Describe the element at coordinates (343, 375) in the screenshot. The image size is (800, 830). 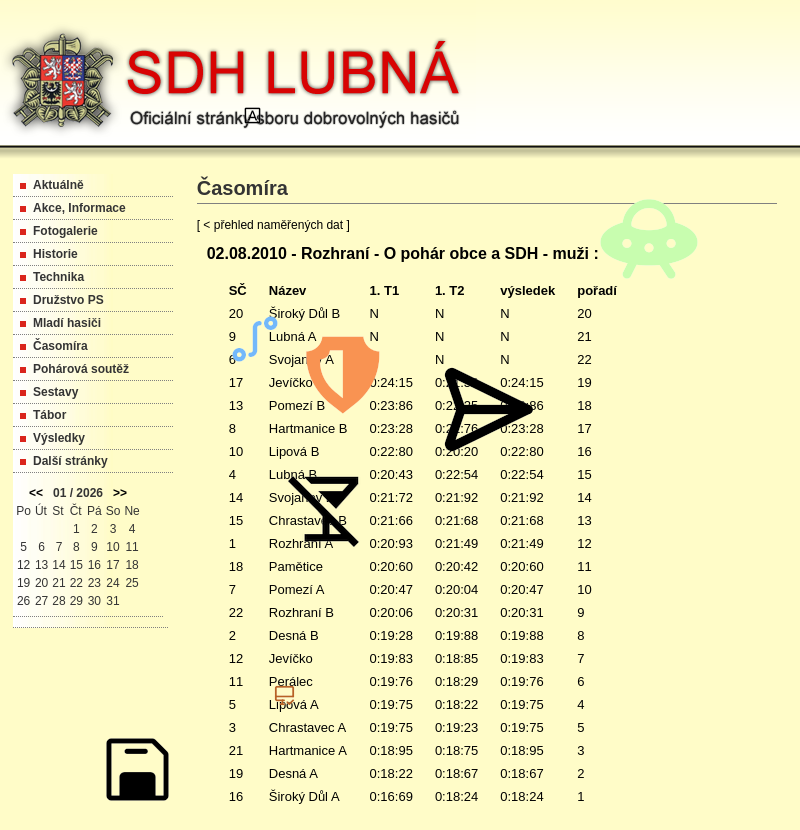
I see `discord moderator programs alumni badge` at that location.